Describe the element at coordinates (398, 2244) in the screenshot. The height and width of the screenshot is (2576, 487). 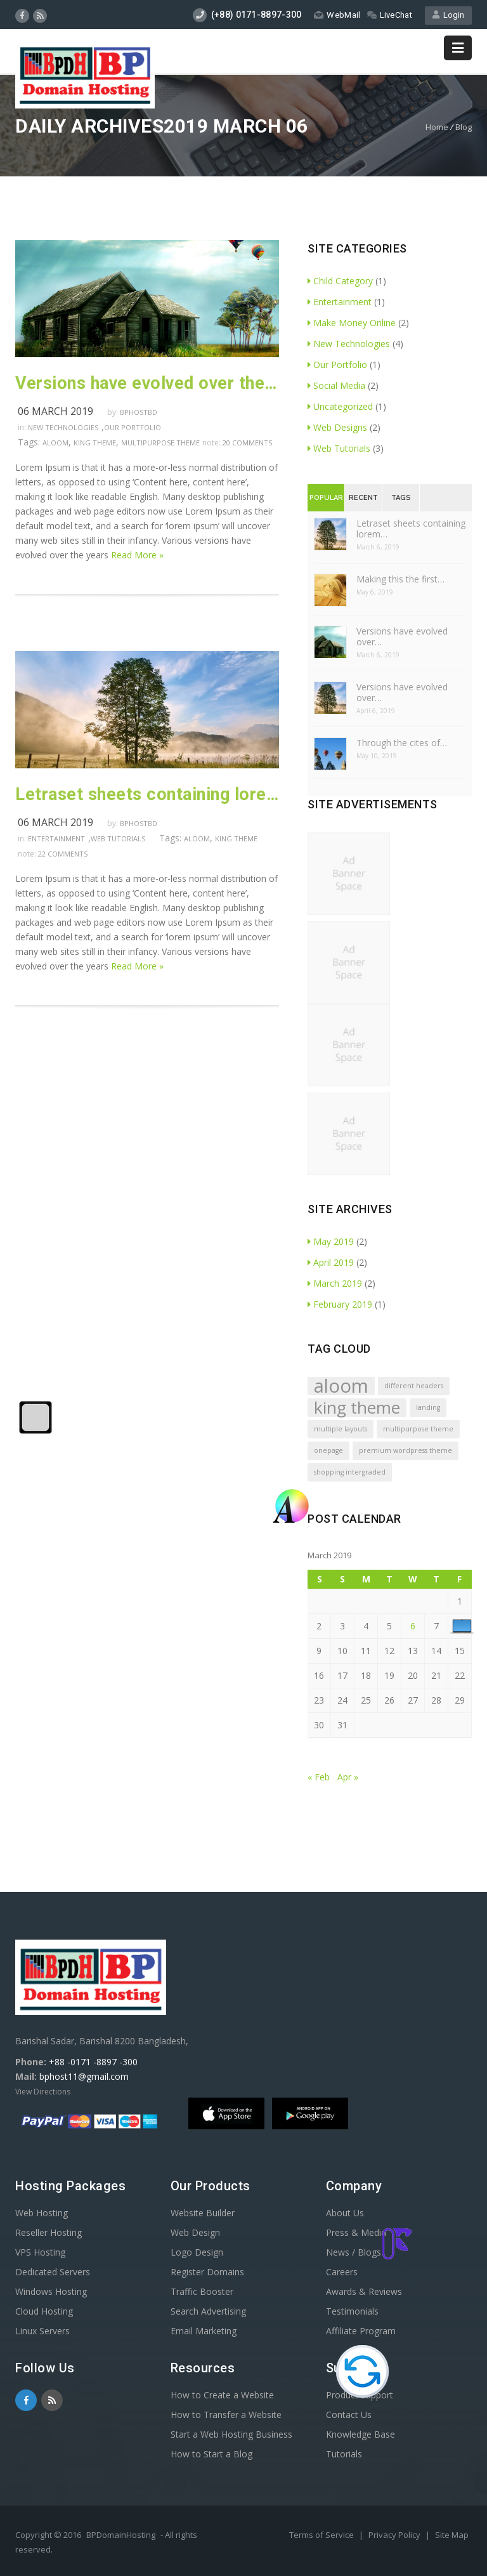
I see `access system utilities and tools` at that location.